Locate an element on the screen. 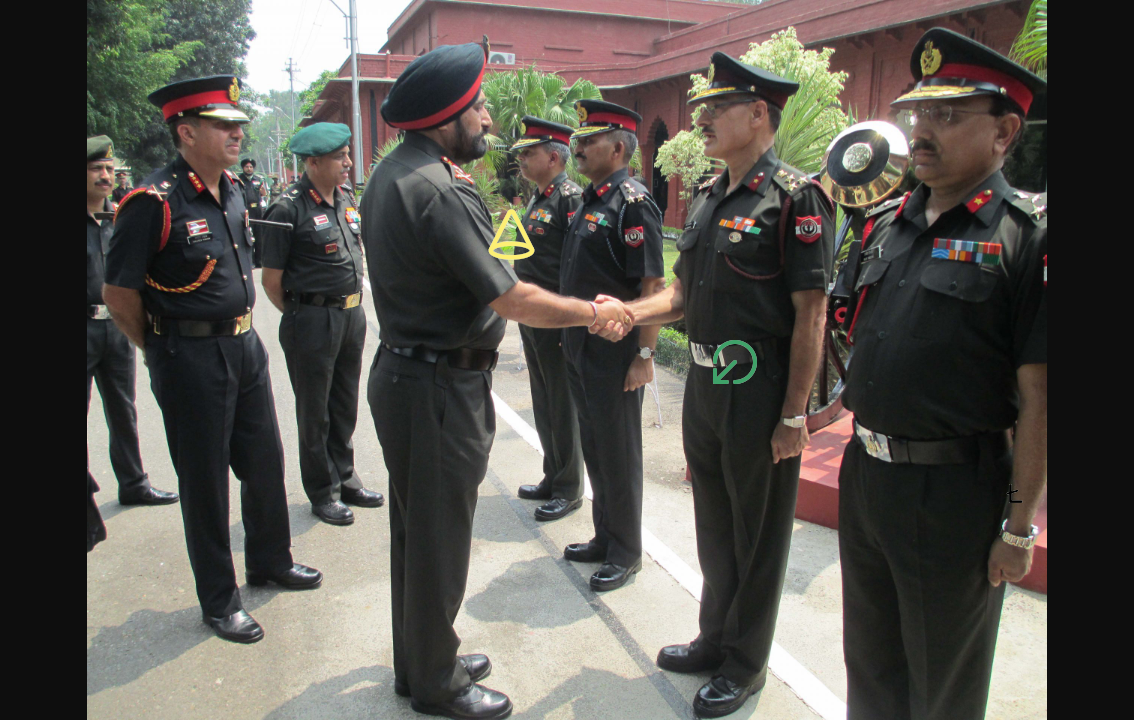 The width and height of the screenshot is (1134, 720). represents a 3D cone shape or geometric object is located at coordinates (511, 234).